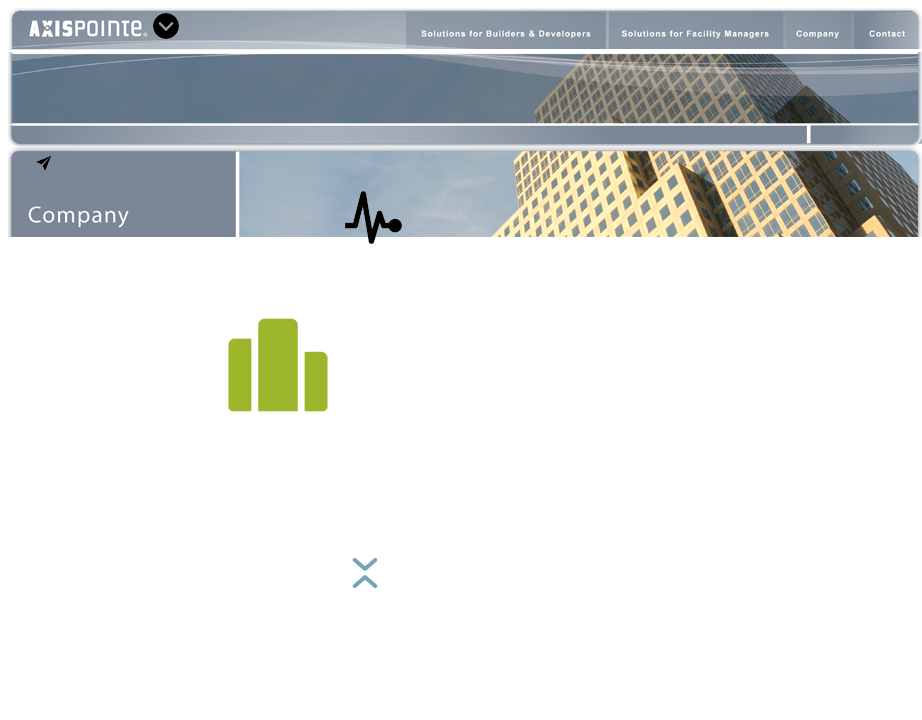  I want to click on expand to show more content, so click(166, 26).